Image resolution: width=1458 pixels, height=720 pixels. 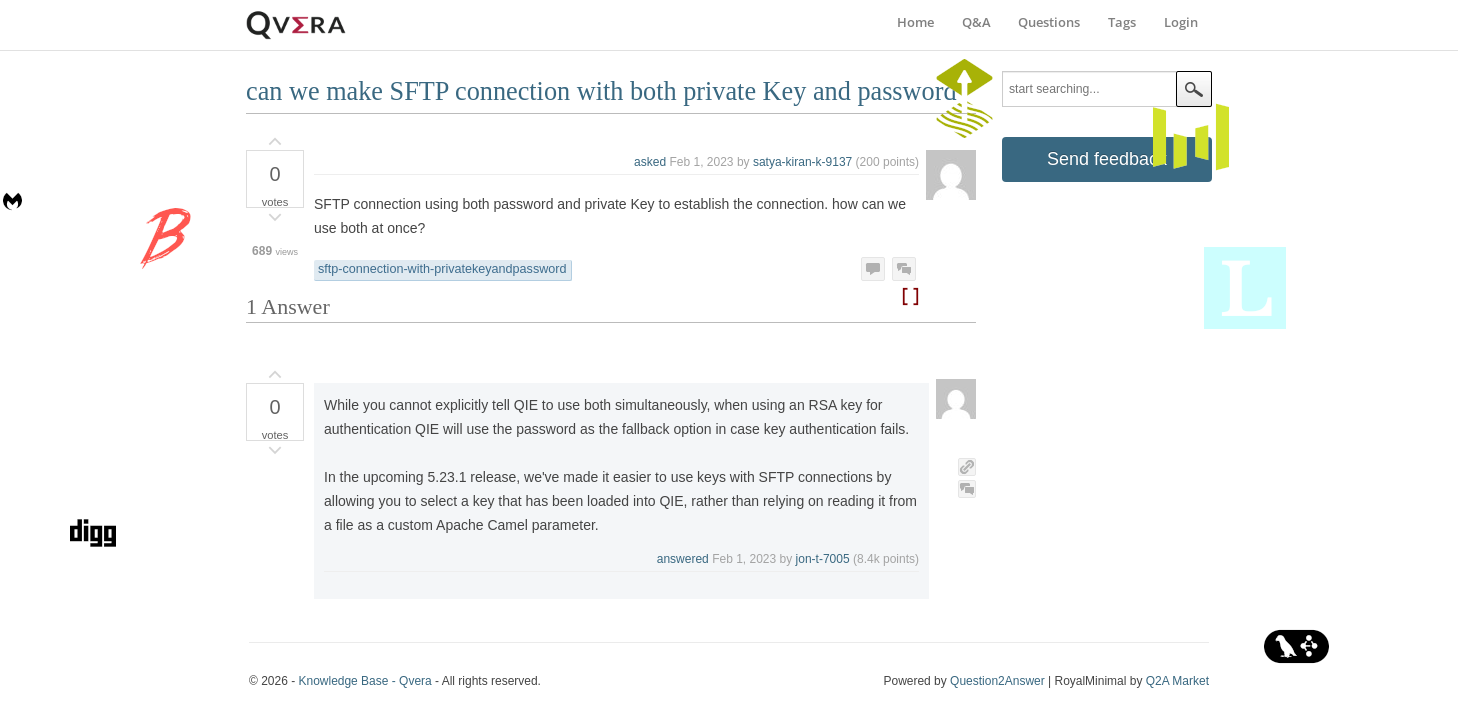 What do you see at coordinates (165, 238) in the screenshot?
I see `babel javascript compiler logo` at bounding box center [165, 238].